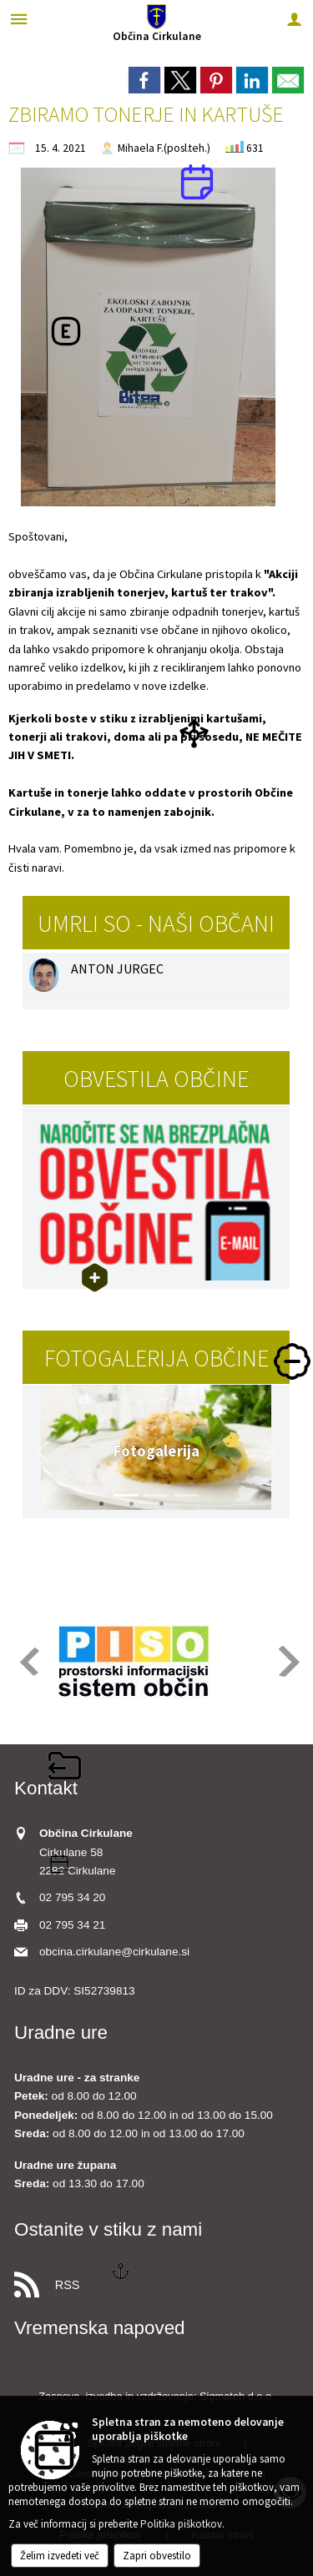  Describe the element at coordinates (194, 733) in the screenshot. I see `configure load balancer settings` at that location.